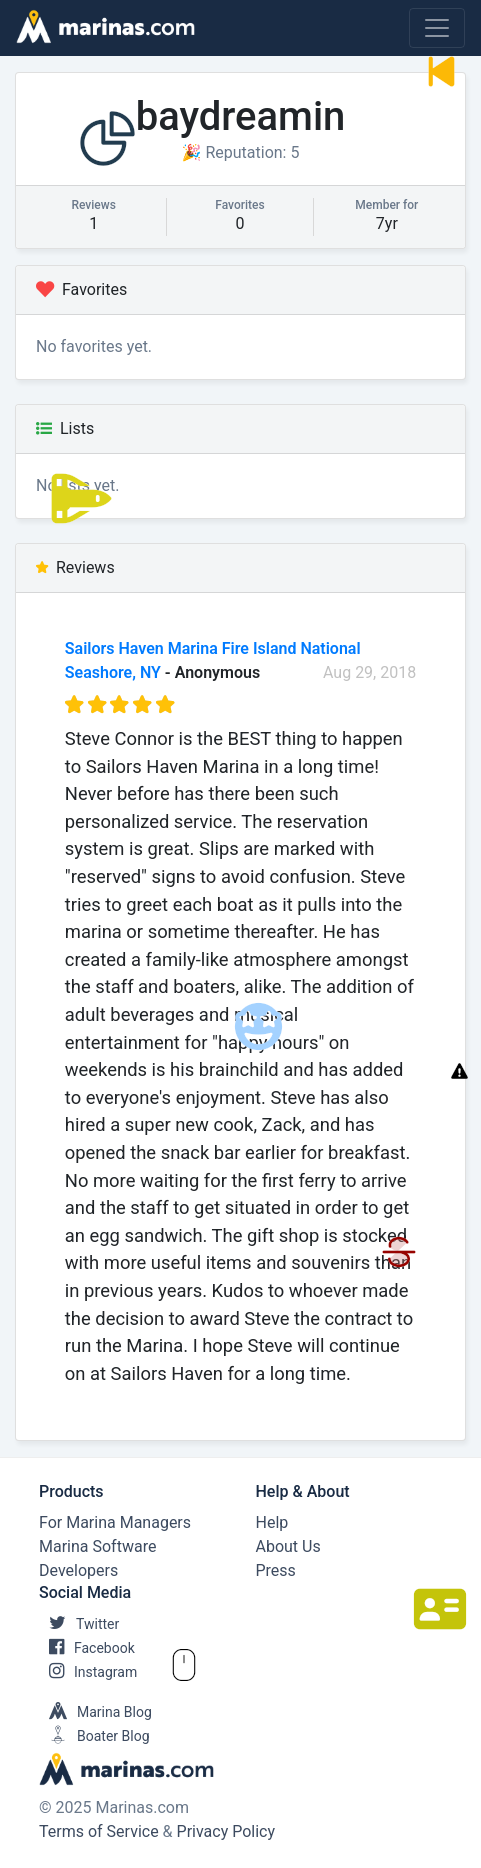 This screenshot has width=481, height=1868. Describe the element at coordinates (184, 1665) in the screenshot. I see `indicates mouse input device` at that location.